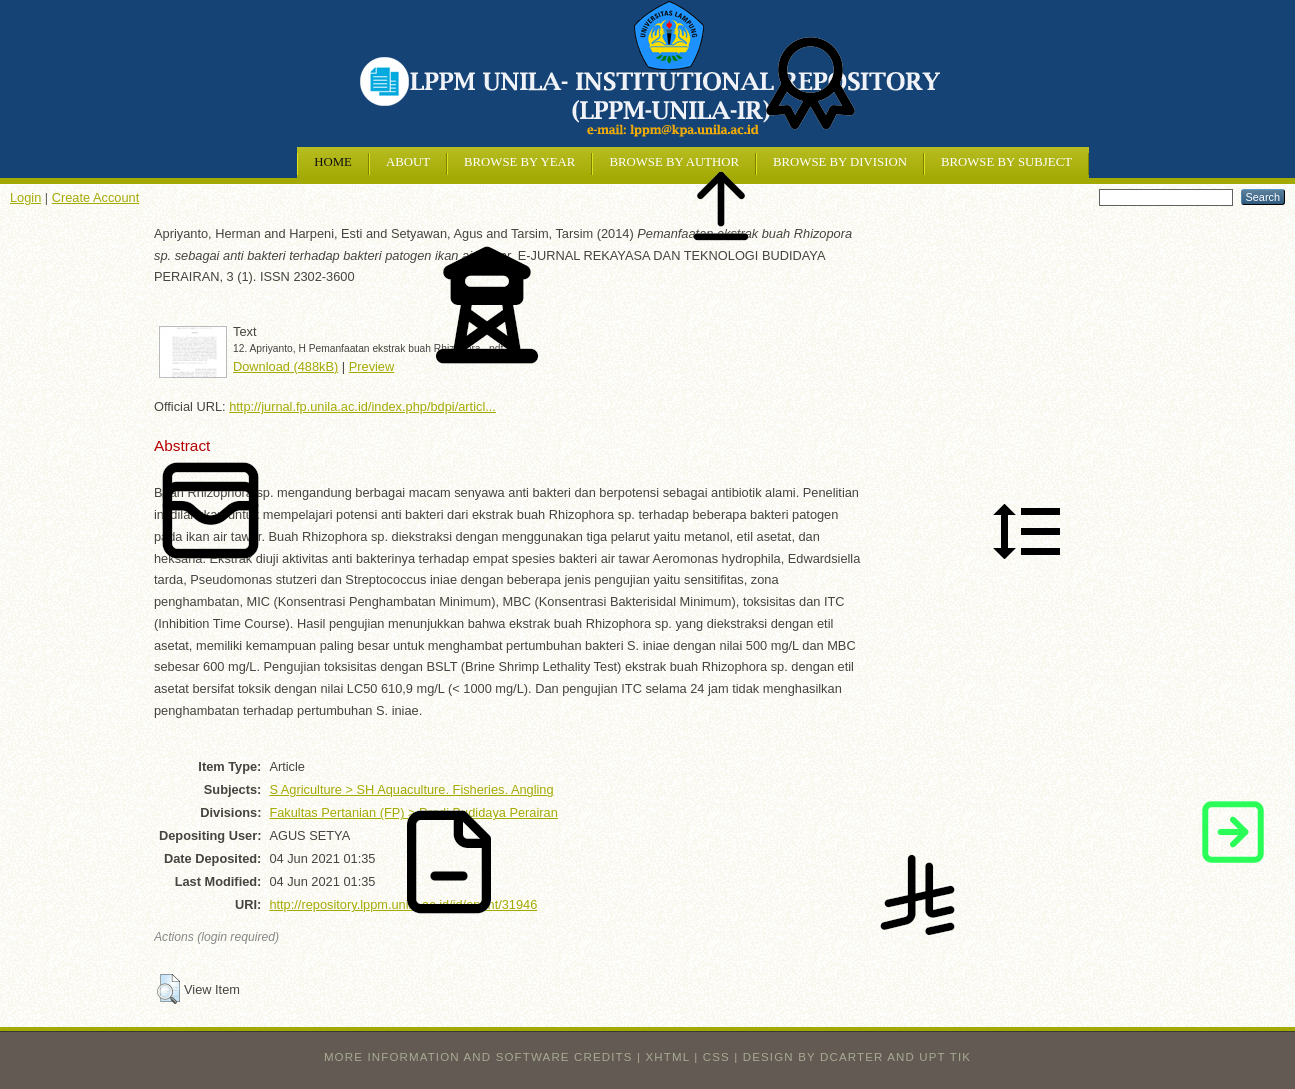 This screenshot has width=1295, height=1089. I want to click on remove a file or document, so click(449, 862).